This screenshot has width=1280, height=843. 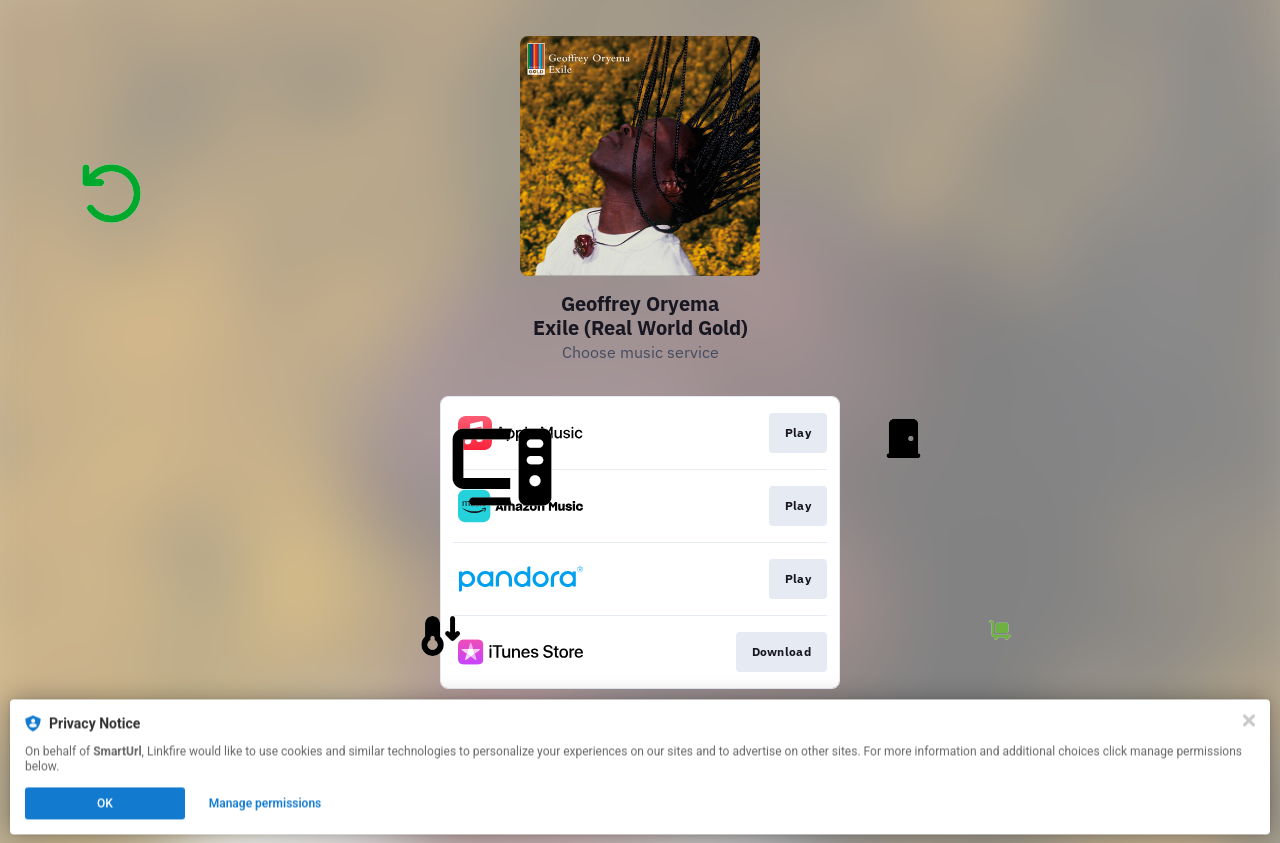 I want to click on indicates temperature is decreasing, so click(x=440, y=636).